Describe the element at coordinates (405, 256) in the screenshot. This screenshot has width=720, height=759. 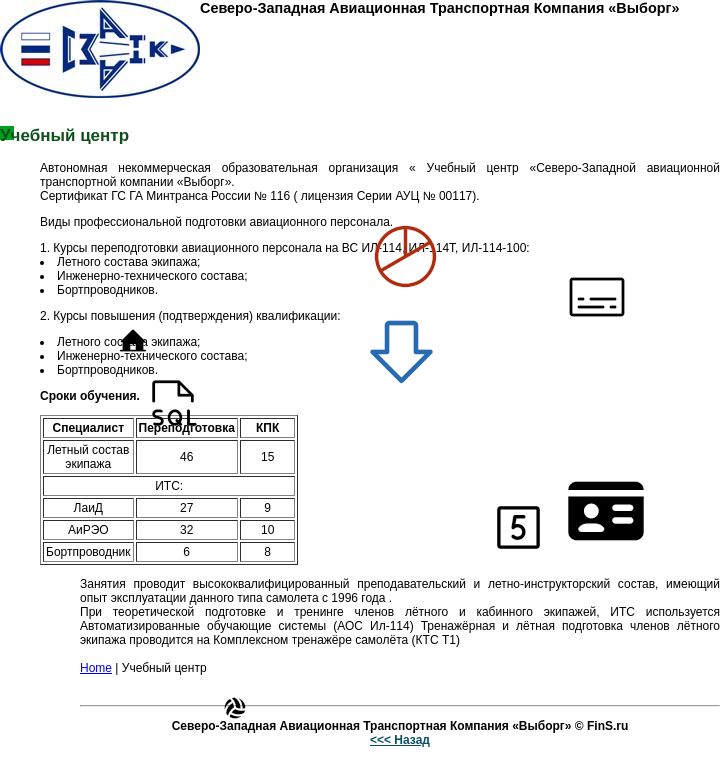
I see `view analytics or statistics breakdown` at that location.